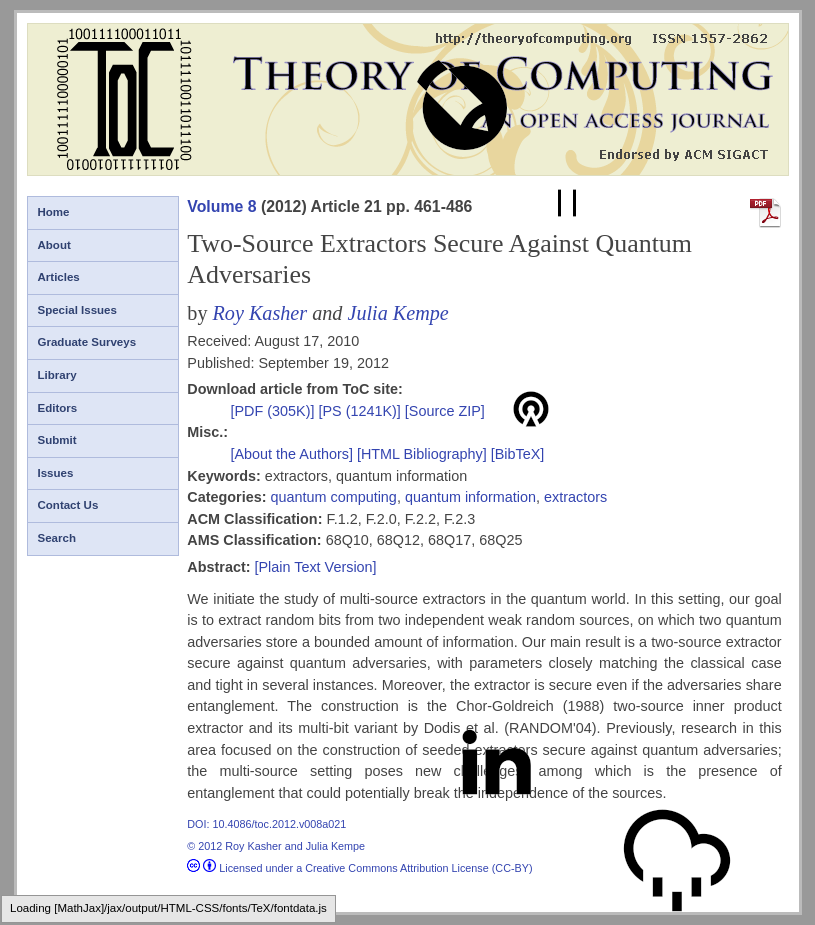 This screenshot has width=815, height=925. What do you see at coordinates (677, 858) in the screenshot?
I see `indicates rainy or showery weather conditions` at bounding box center [677, 858].